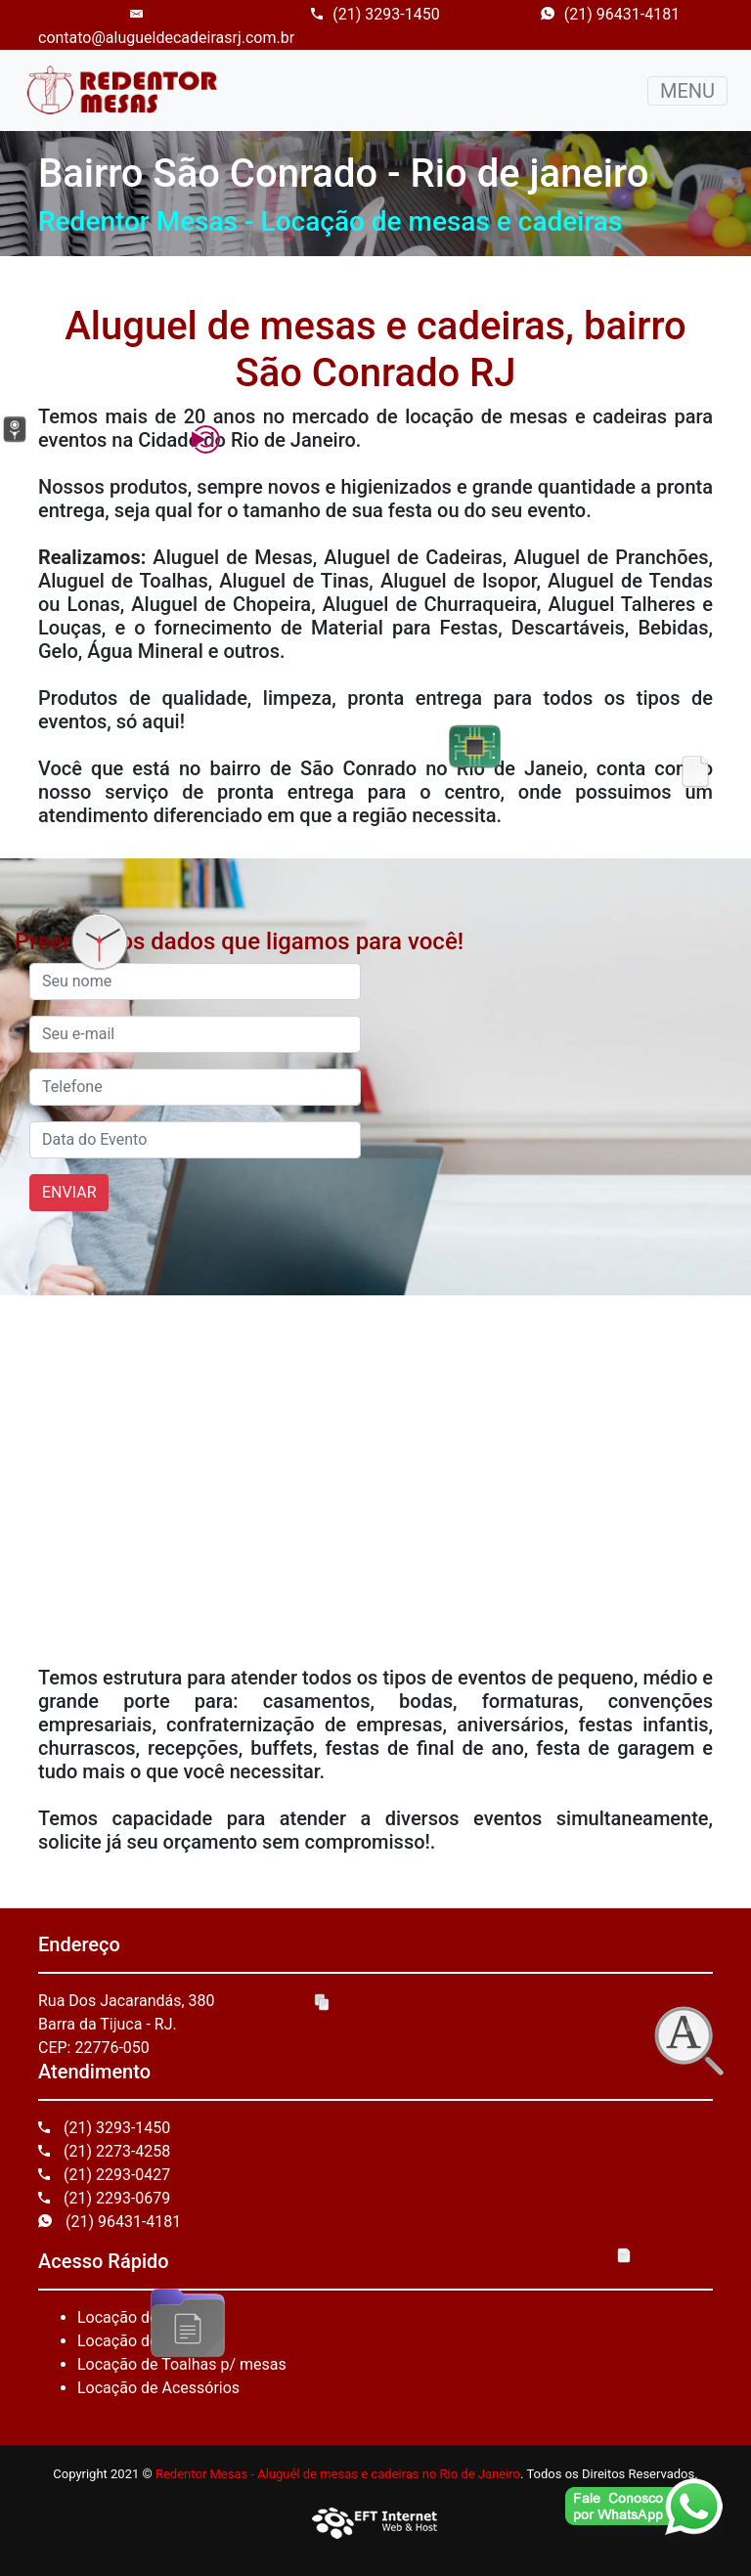 The image size is (751, 2576). I want to click on open jockey hardware monitoring app, so click(474, 746).